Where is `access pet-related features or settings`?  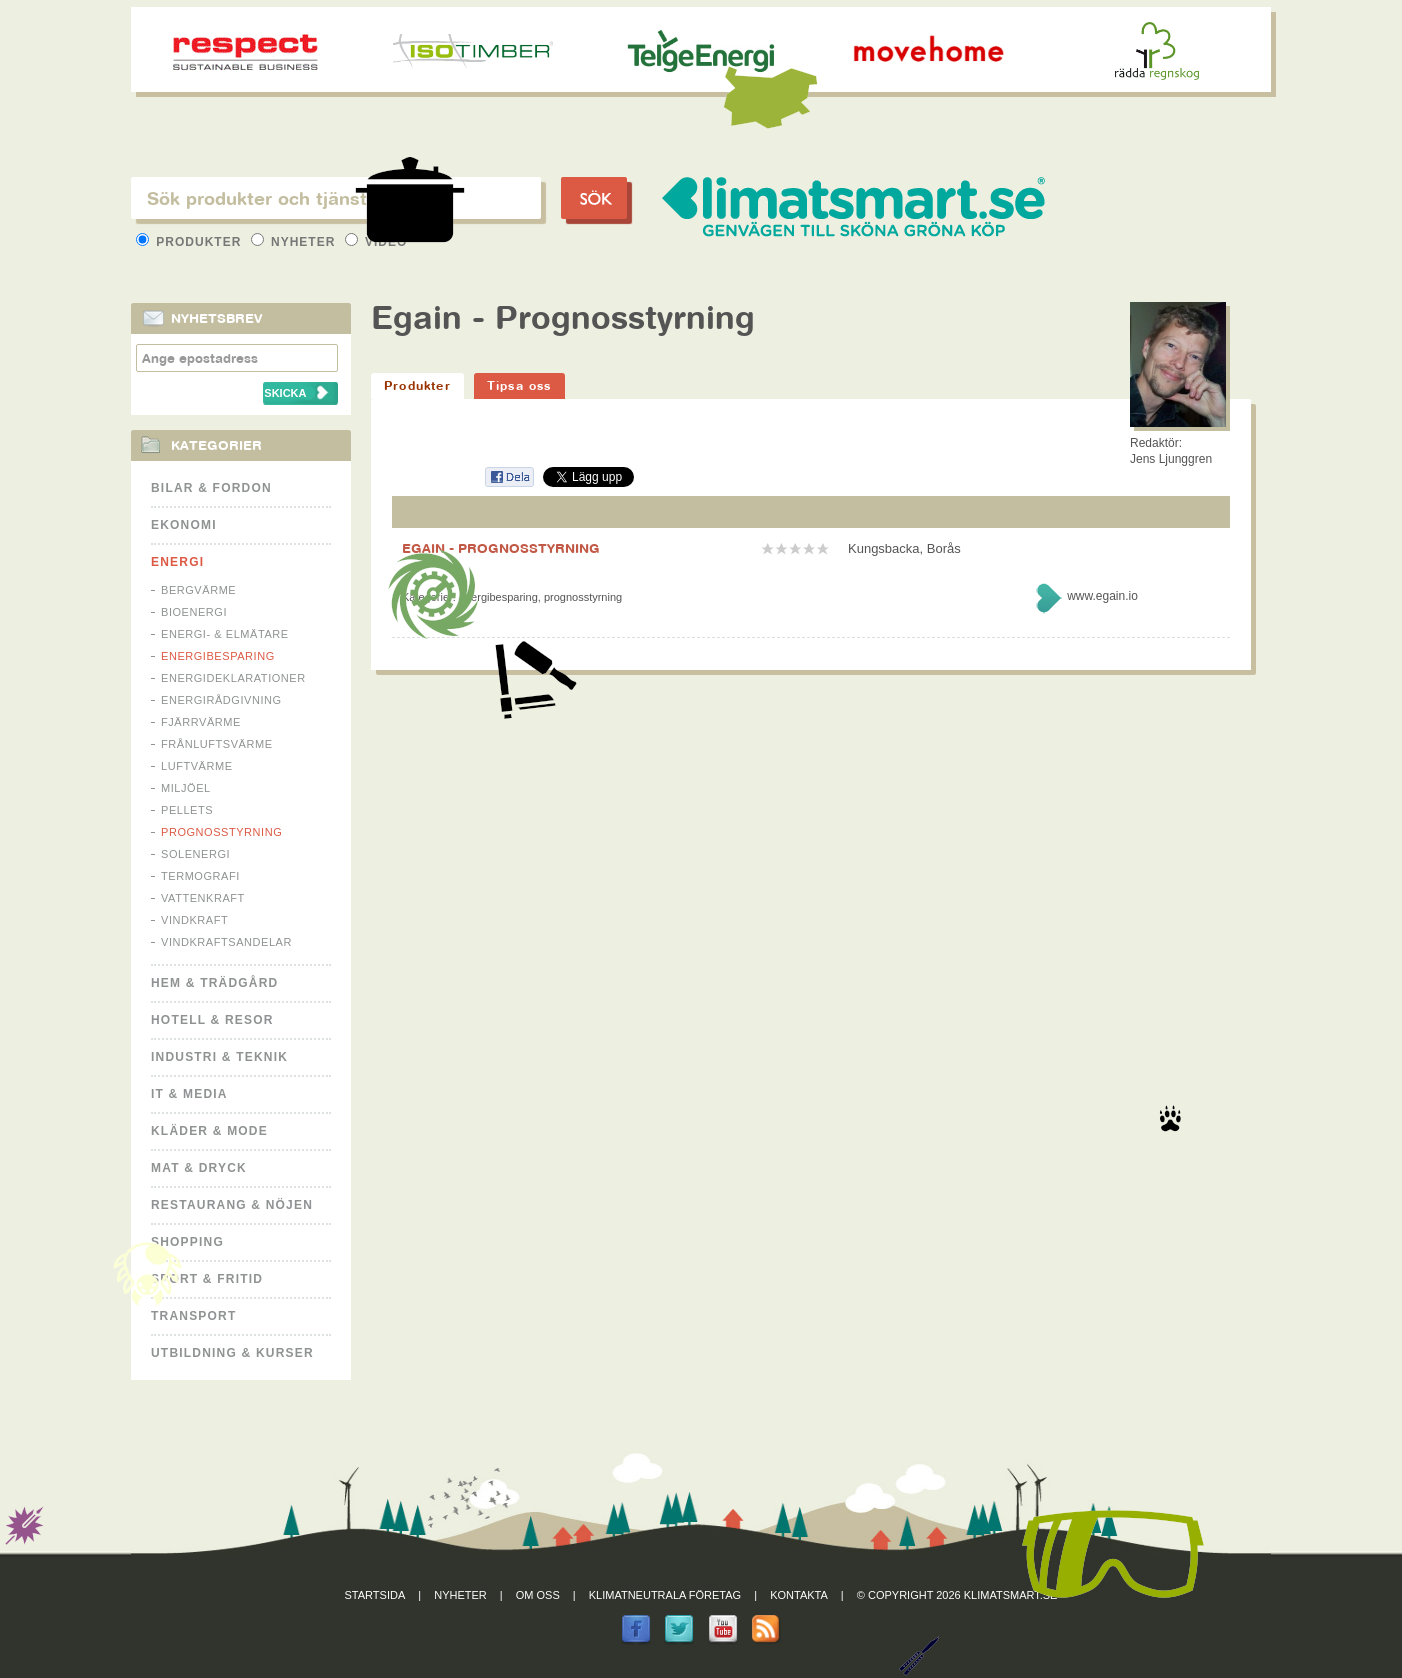 access pet-related features or settings is located at coordinates (1170, 1119).